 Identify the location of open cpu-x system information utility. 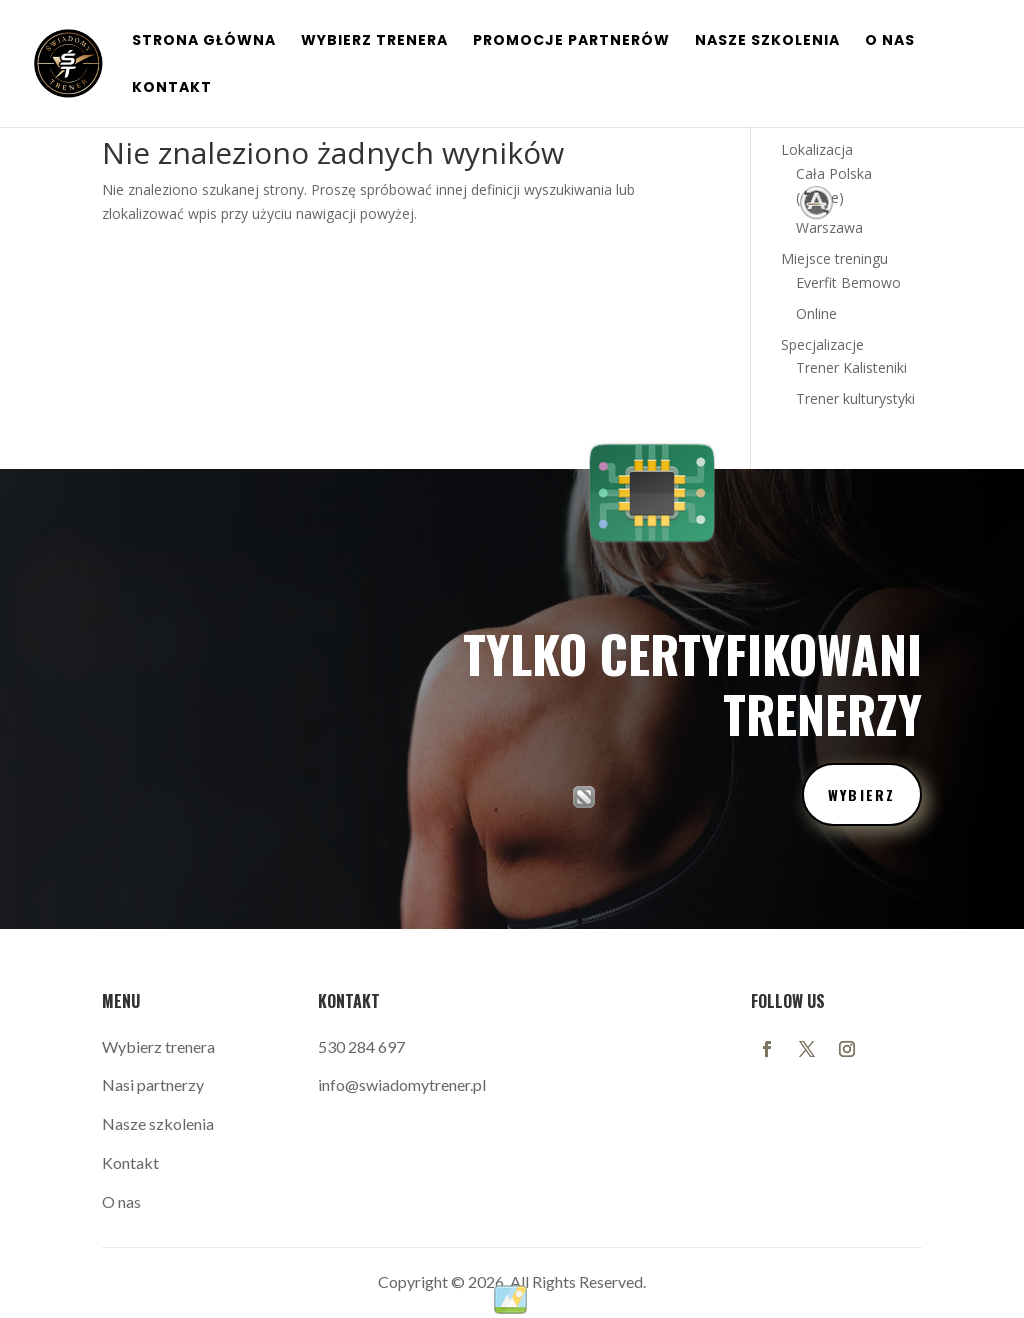
(652, 493).